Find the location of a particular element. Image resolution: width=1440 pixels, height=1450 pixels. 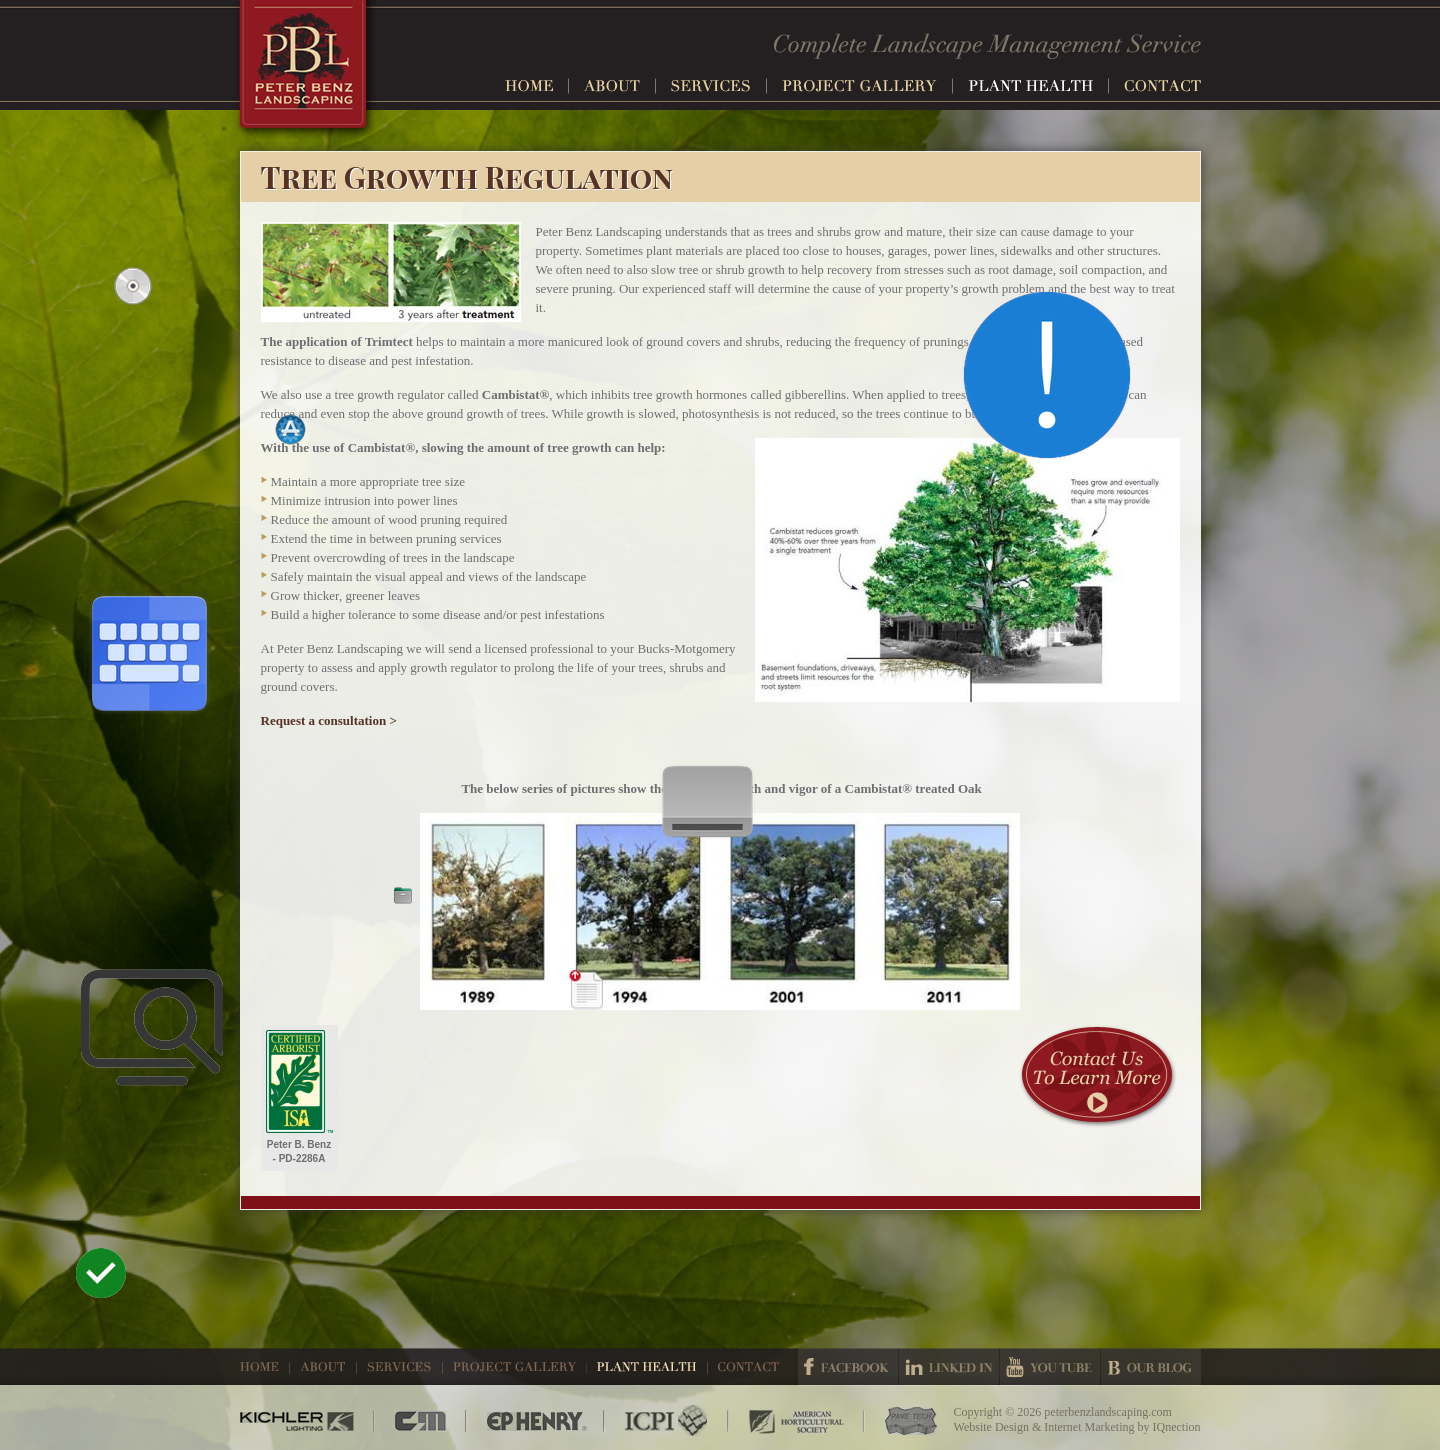

confirm or approve an action is located at coordinates (101, 1273).